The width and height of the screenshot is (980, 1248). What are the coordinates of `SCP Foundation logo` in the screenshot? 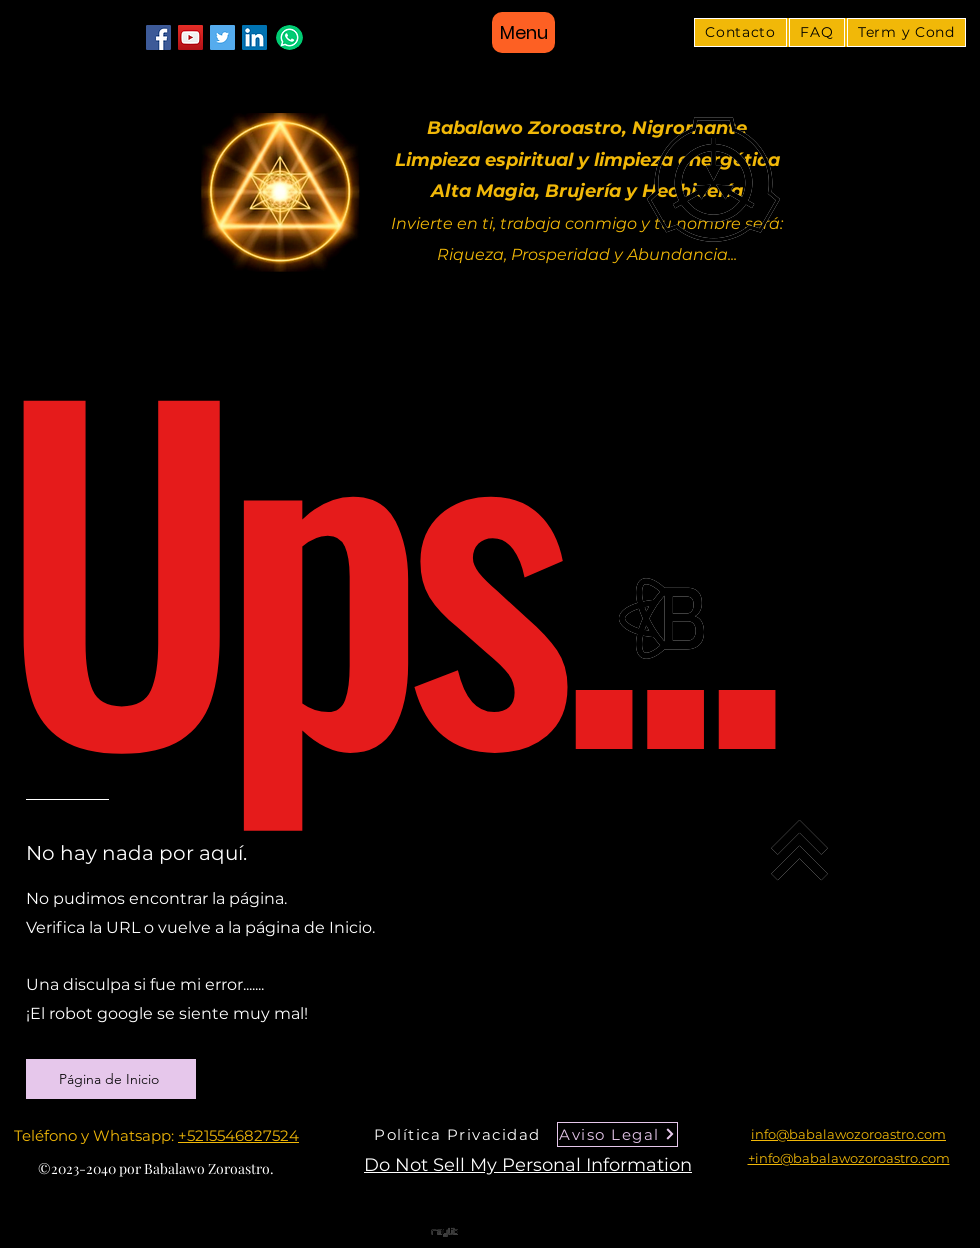 It's located at (713, 179).